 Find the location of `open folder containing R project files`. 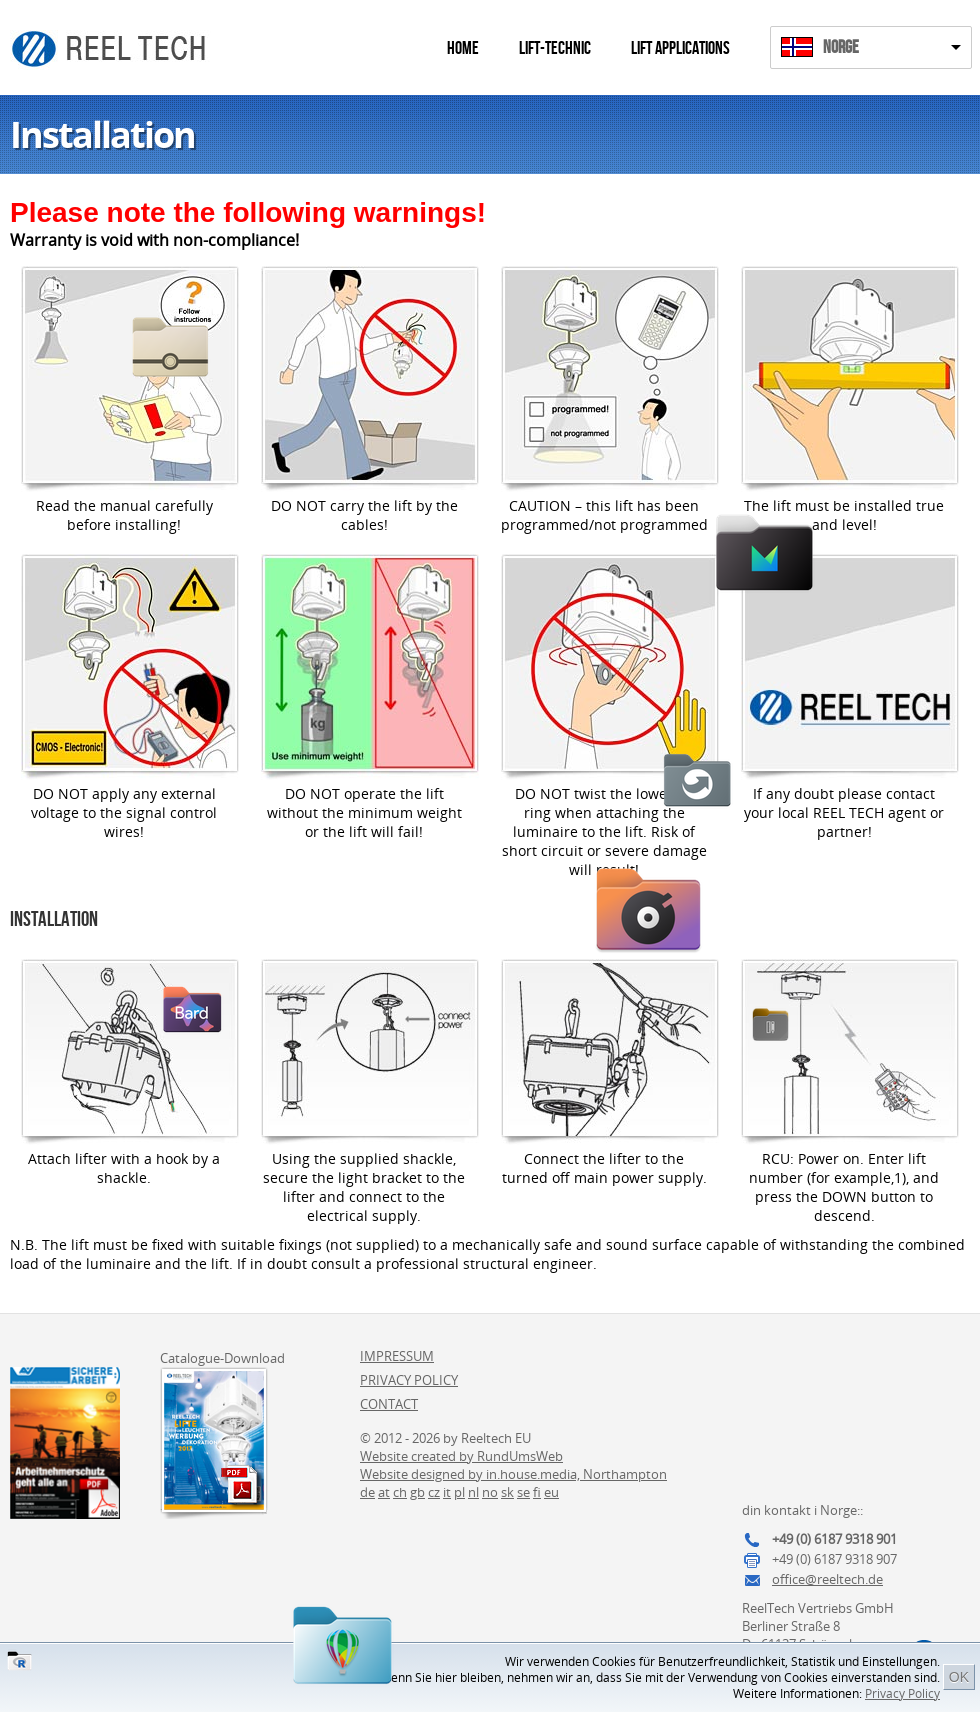

open folder containing R project files is located at coordinates (19, 1661).